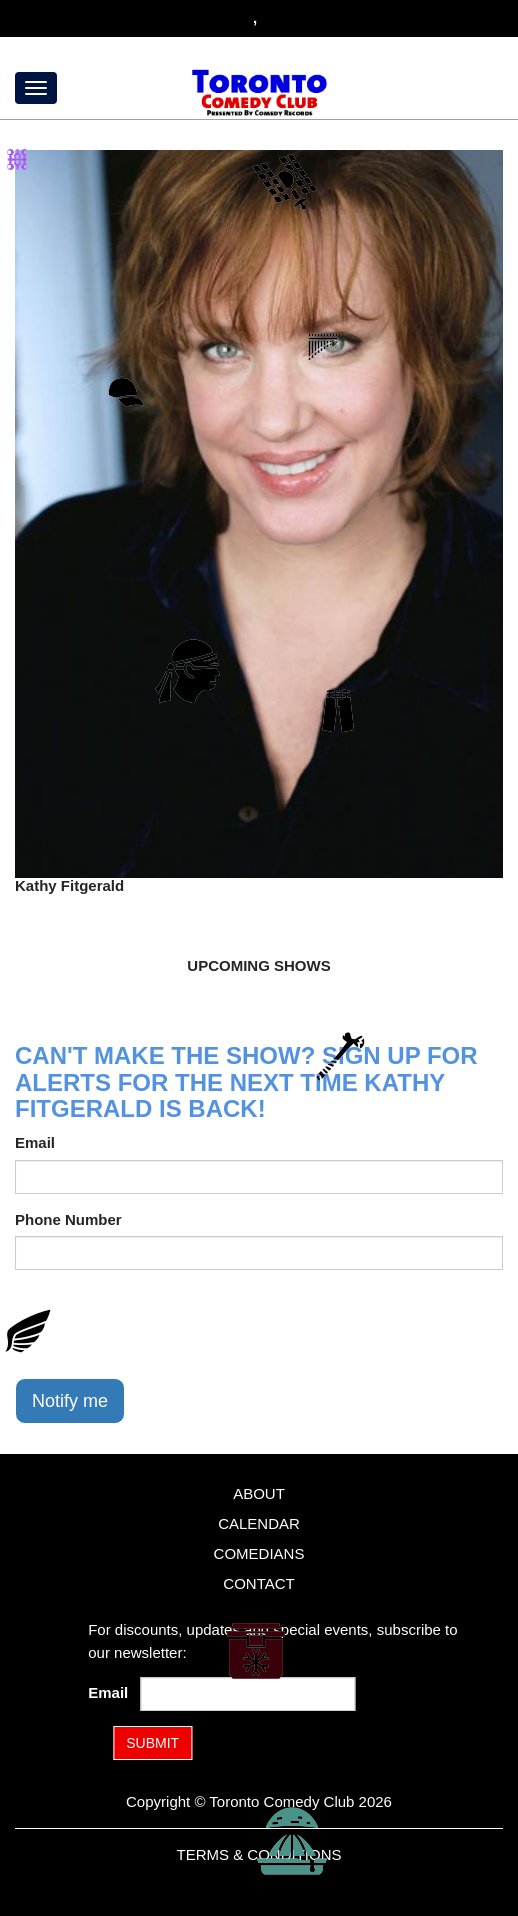 The height and width of the screenshot is (1916, 518). Describe the element at coordinates (187, 671) in the screenshot. I see `toggle hidden or spoiler content` at that location.